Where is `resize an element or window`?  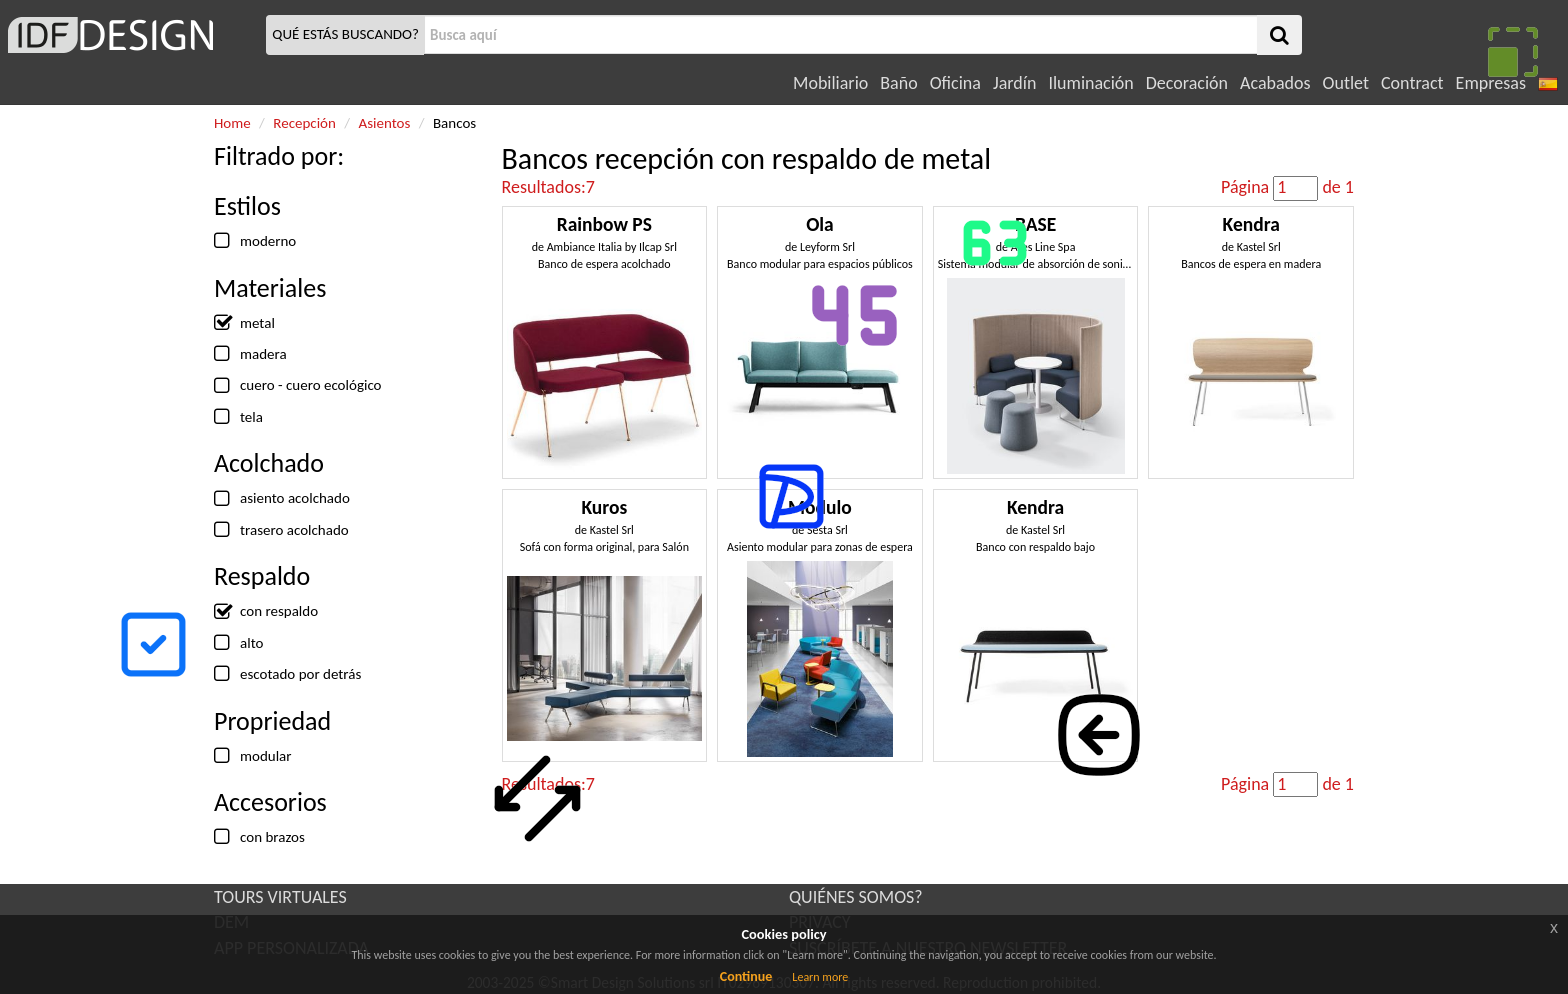 resize an element or window is located at coordinates (1513, 52).